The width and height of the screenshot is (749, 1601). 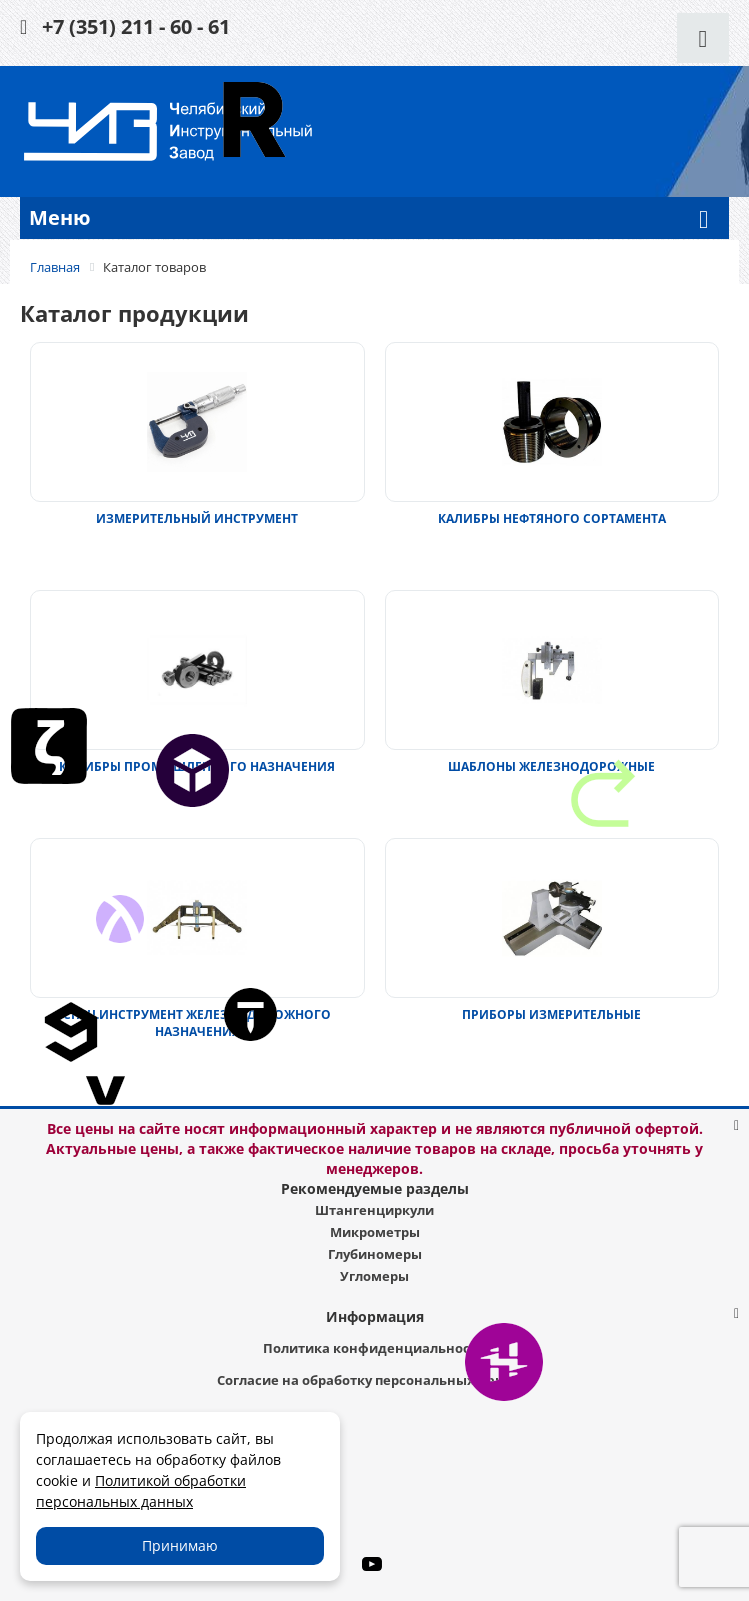 I want to click on open veed video editing app, so click(x=105, y=1090).